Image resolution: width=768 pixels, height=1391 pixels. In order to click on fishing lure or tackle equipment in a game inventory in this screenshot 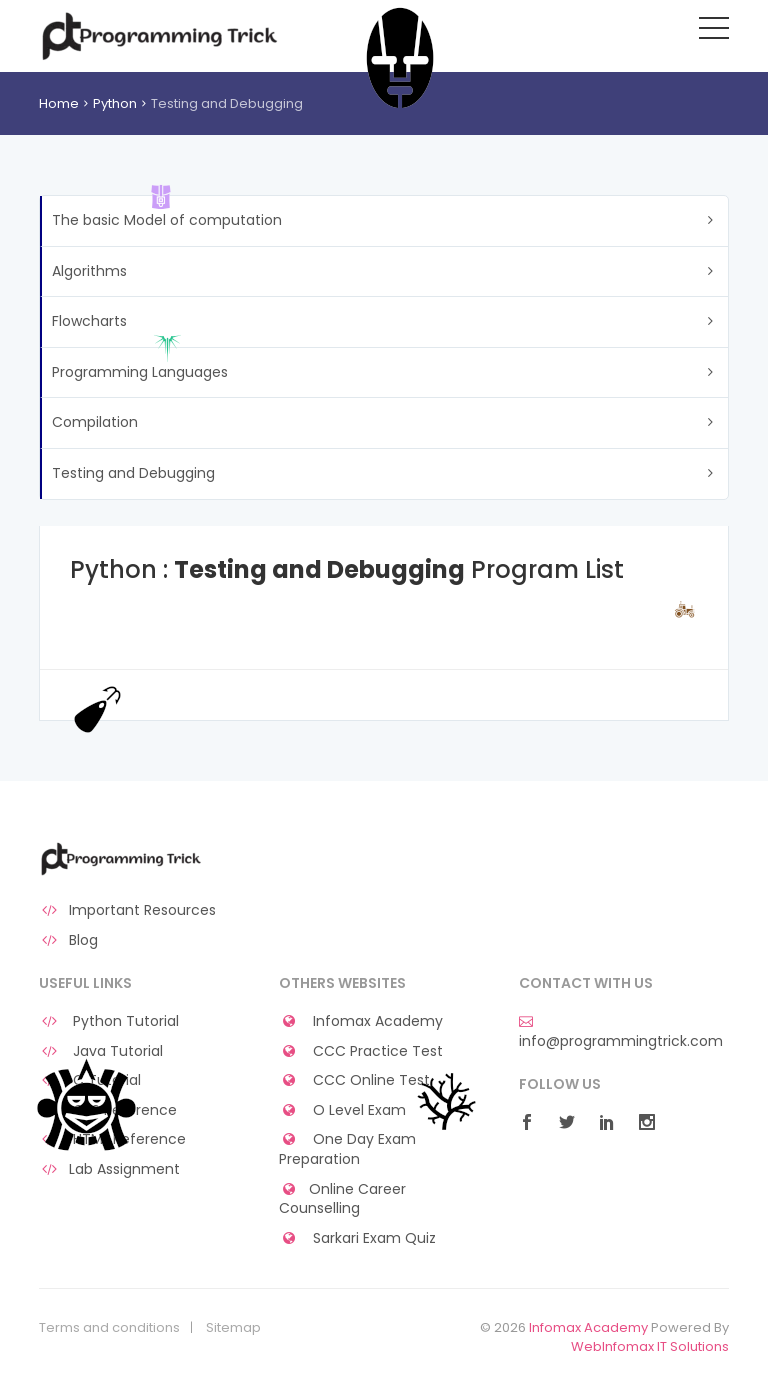, I will do `click(97, 709)`.